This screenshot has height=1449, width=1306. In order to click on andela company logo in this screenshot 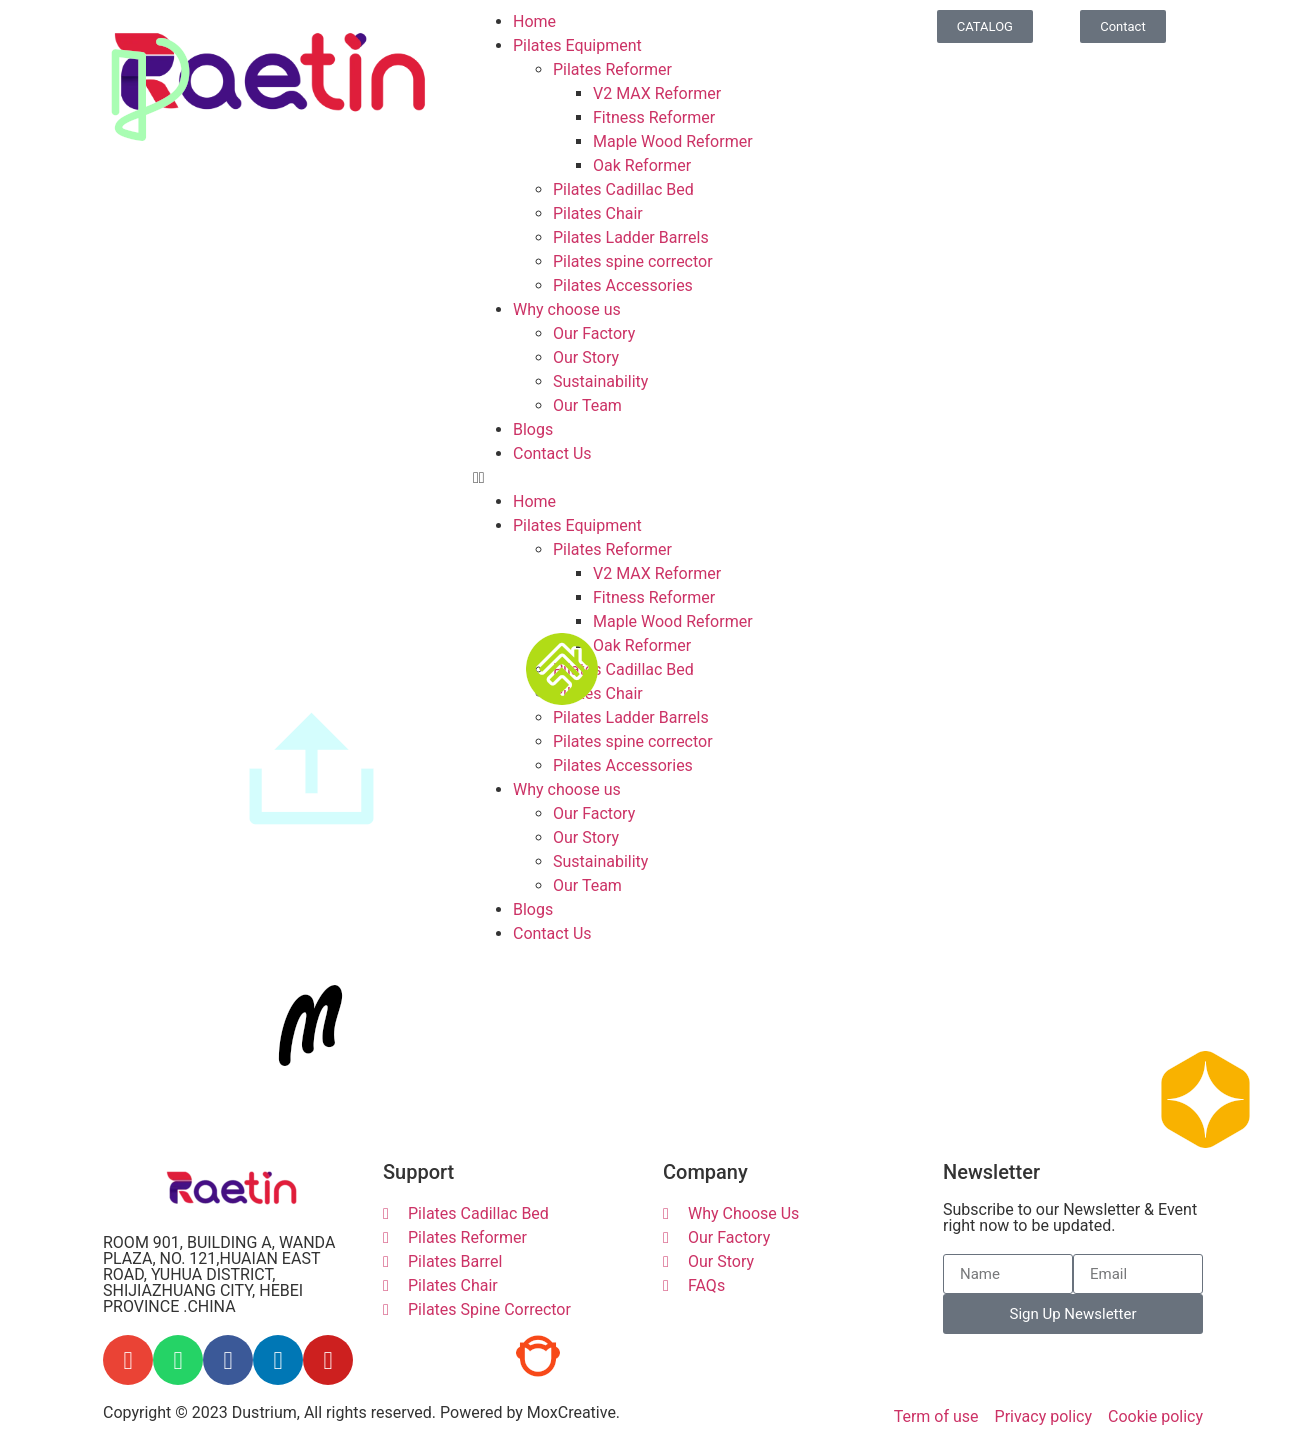, I will do `click(1205, 1099)`.